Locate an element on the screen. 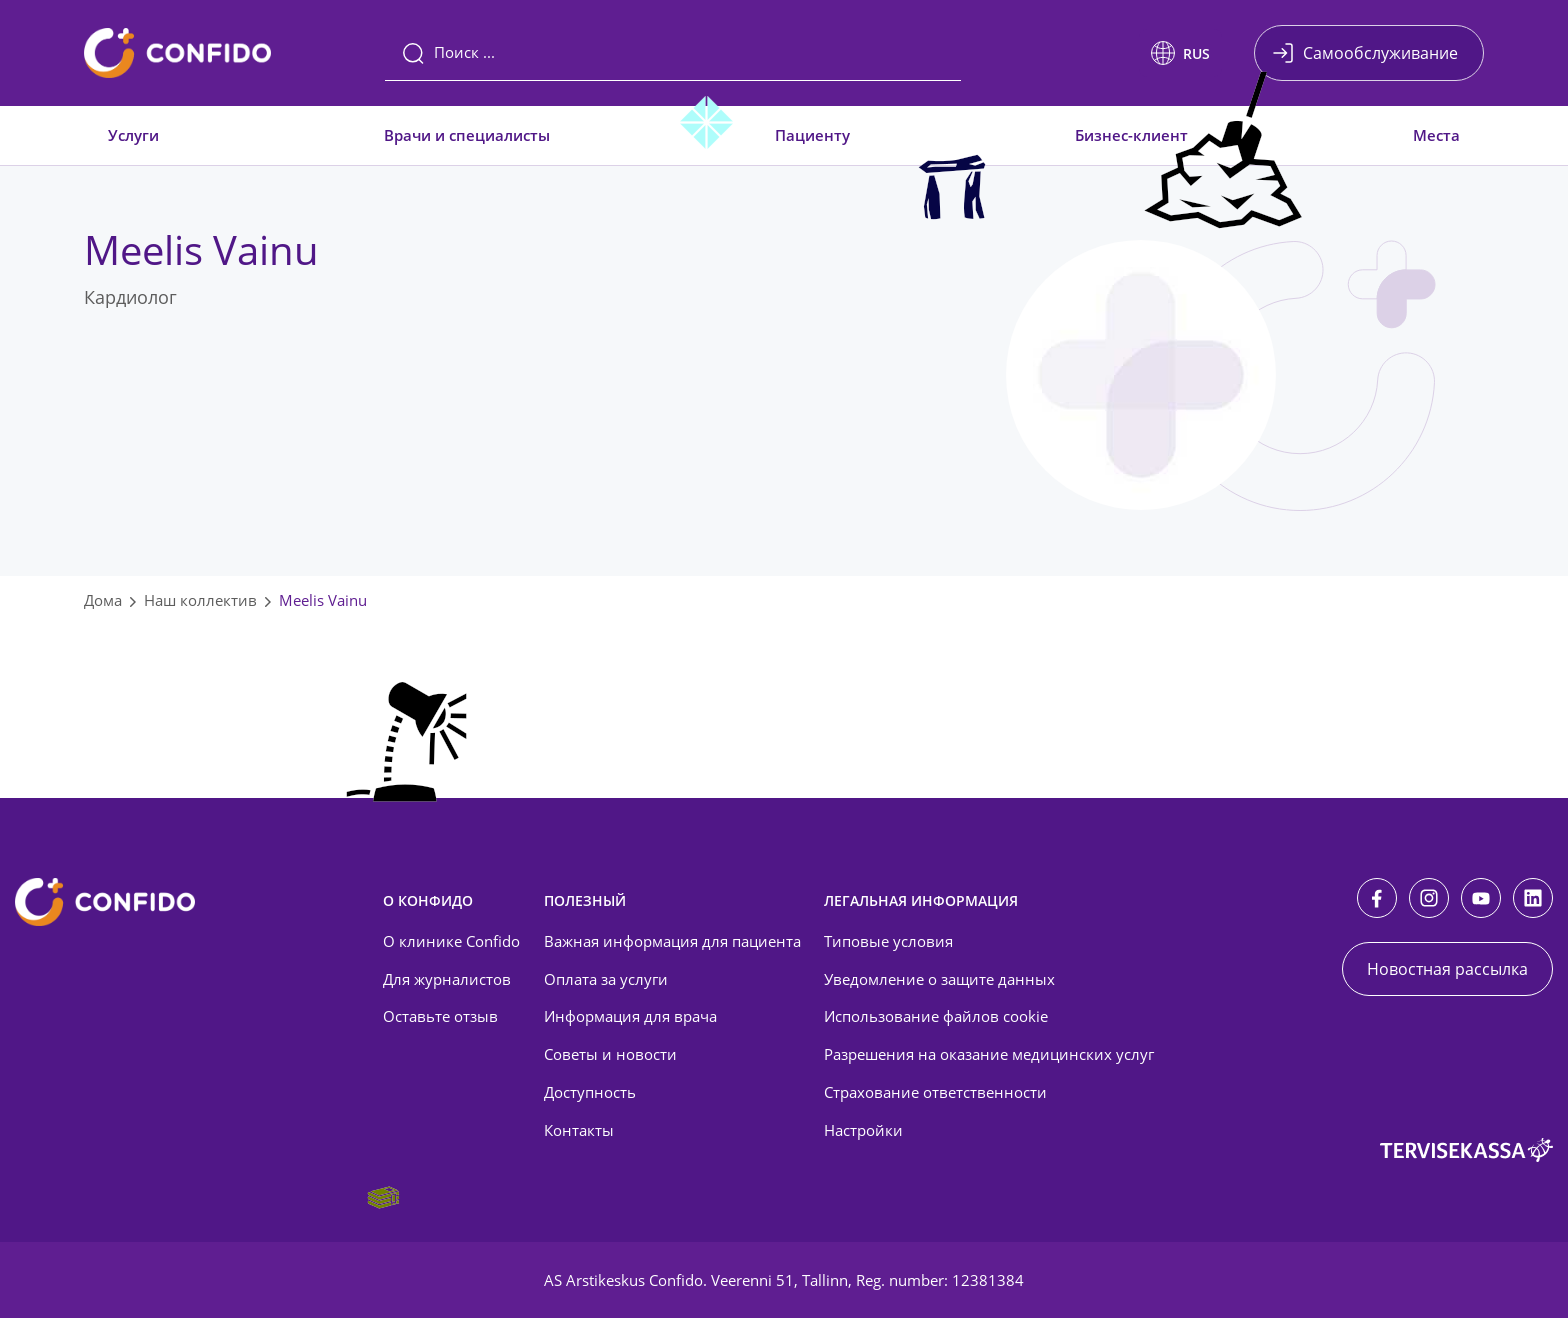  access your library or book collection is located at coordinates (383, 1197).